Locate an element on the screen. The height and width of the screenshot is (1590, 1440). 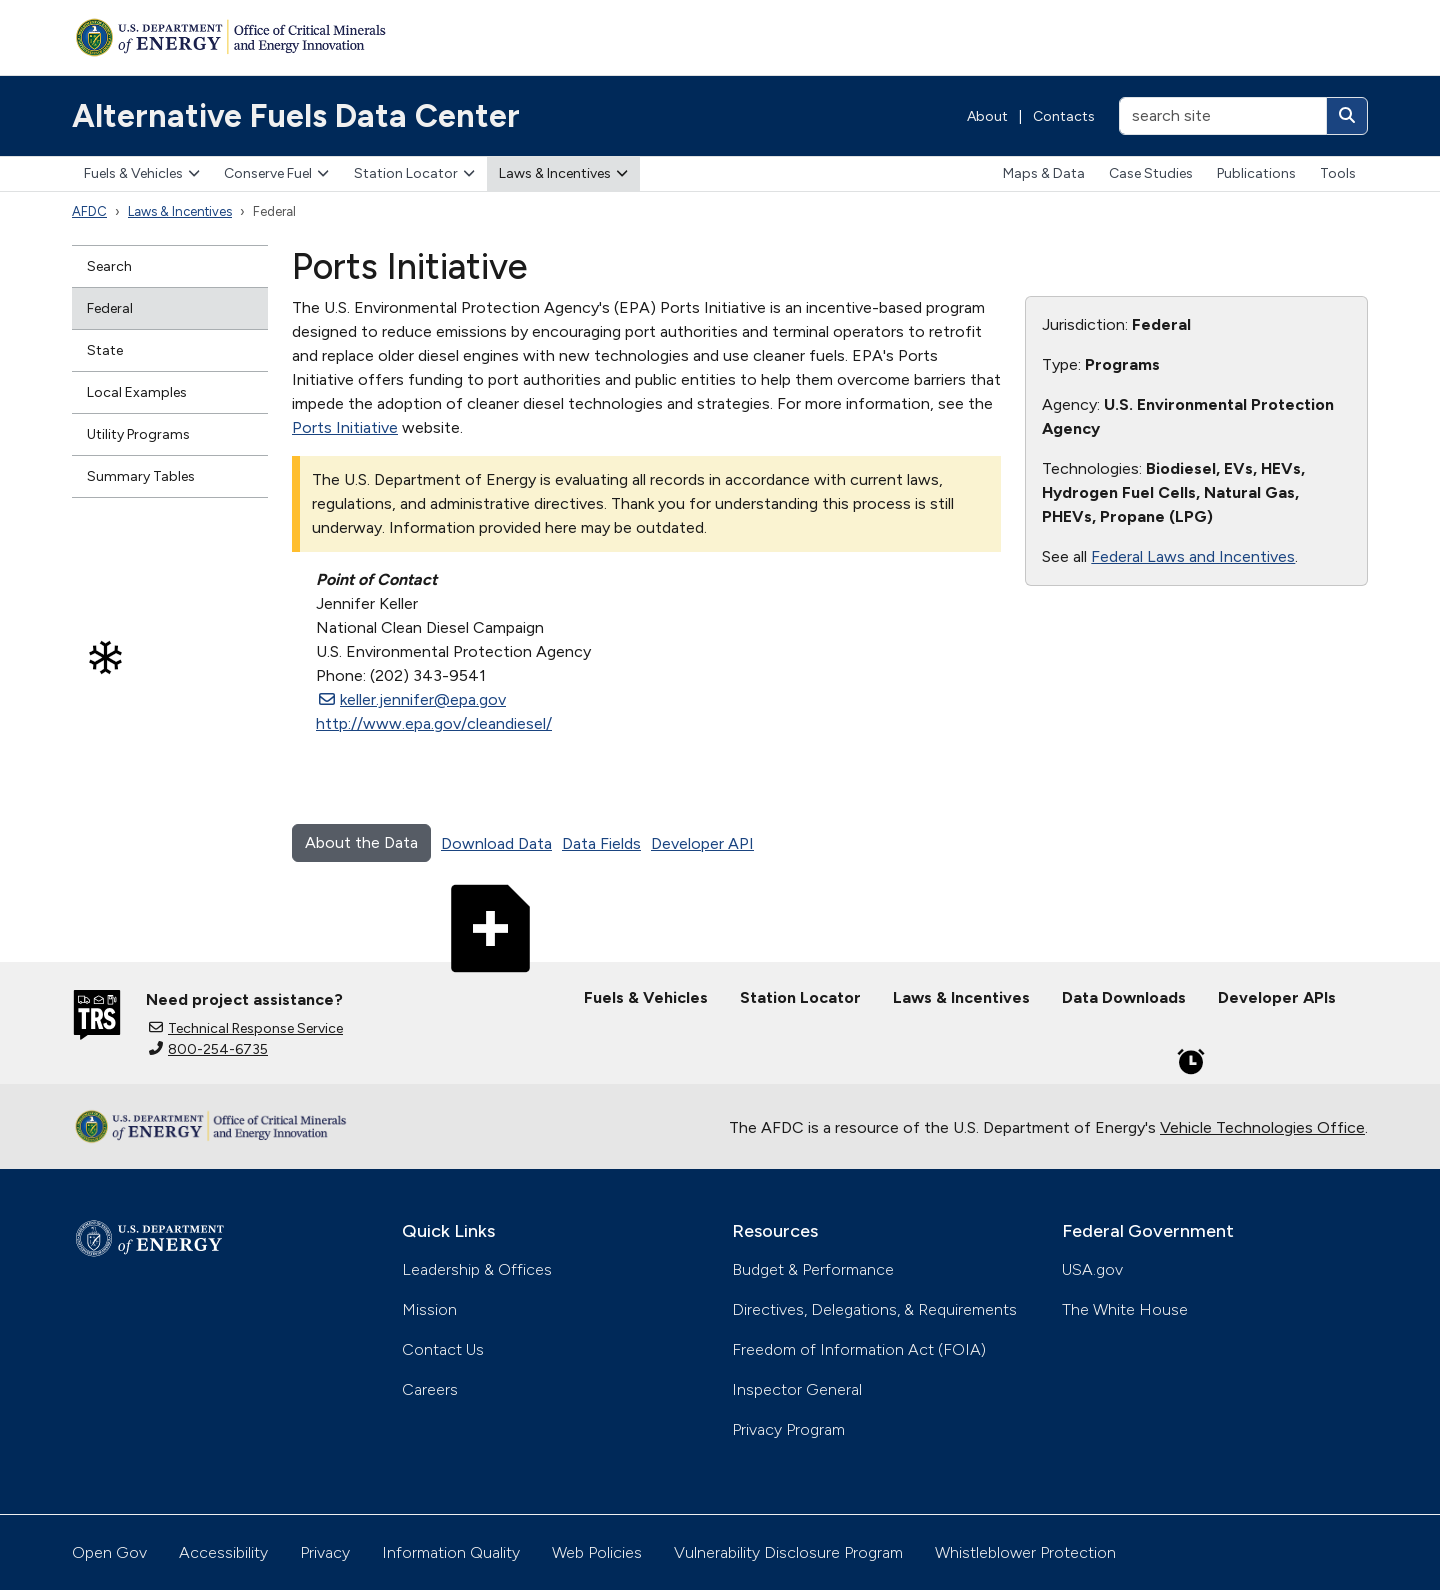
create a new file is located at coordinates (490, 928).